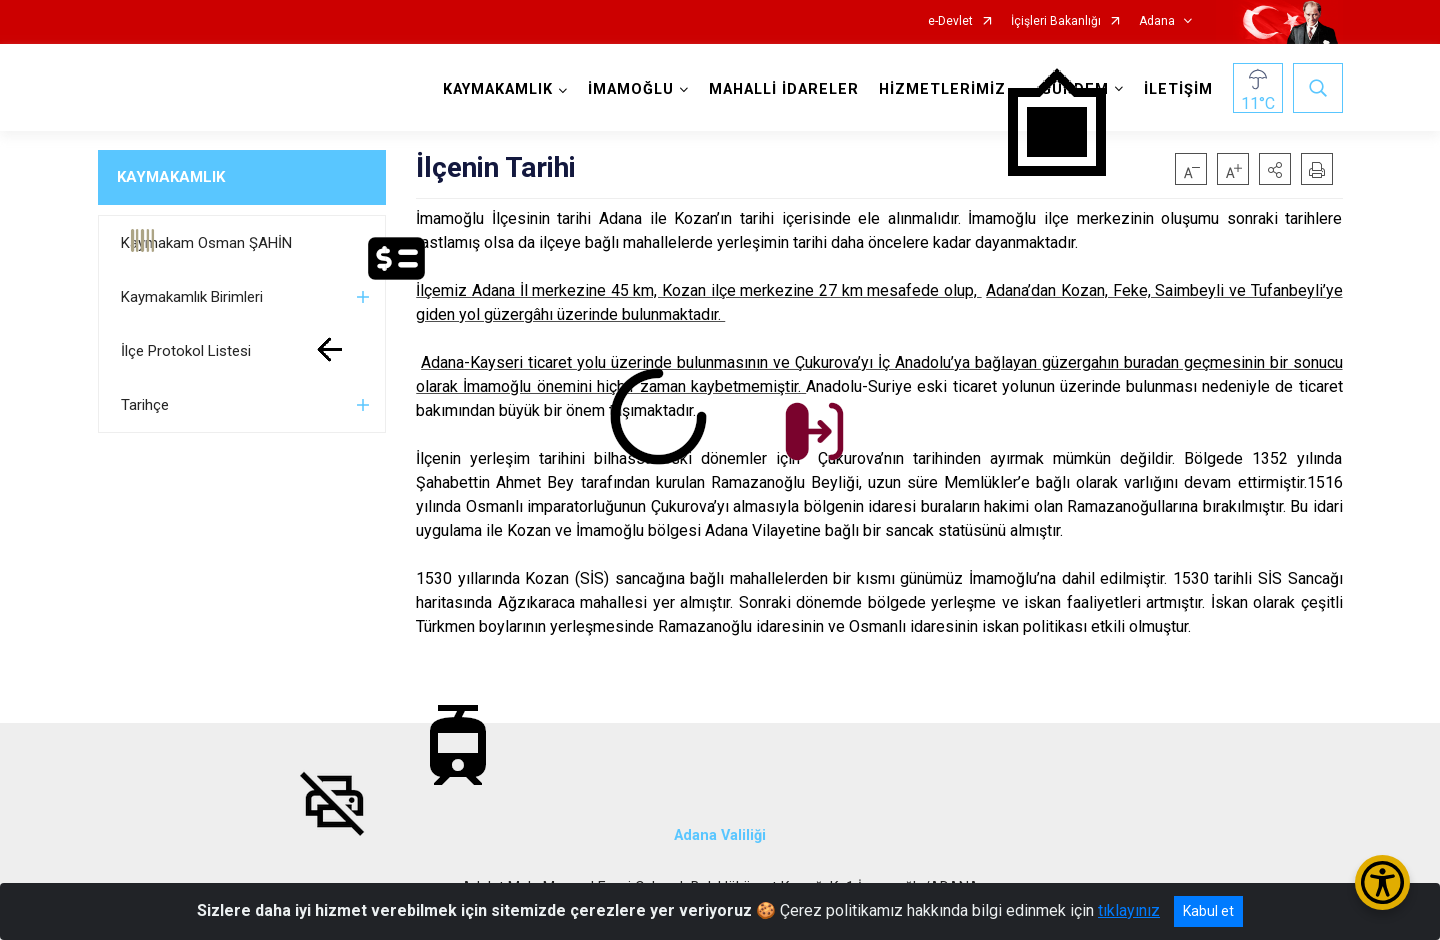 The height and width of the screenshot is (940, 1440). I want to click on scan a barcode, so click(142, 240).